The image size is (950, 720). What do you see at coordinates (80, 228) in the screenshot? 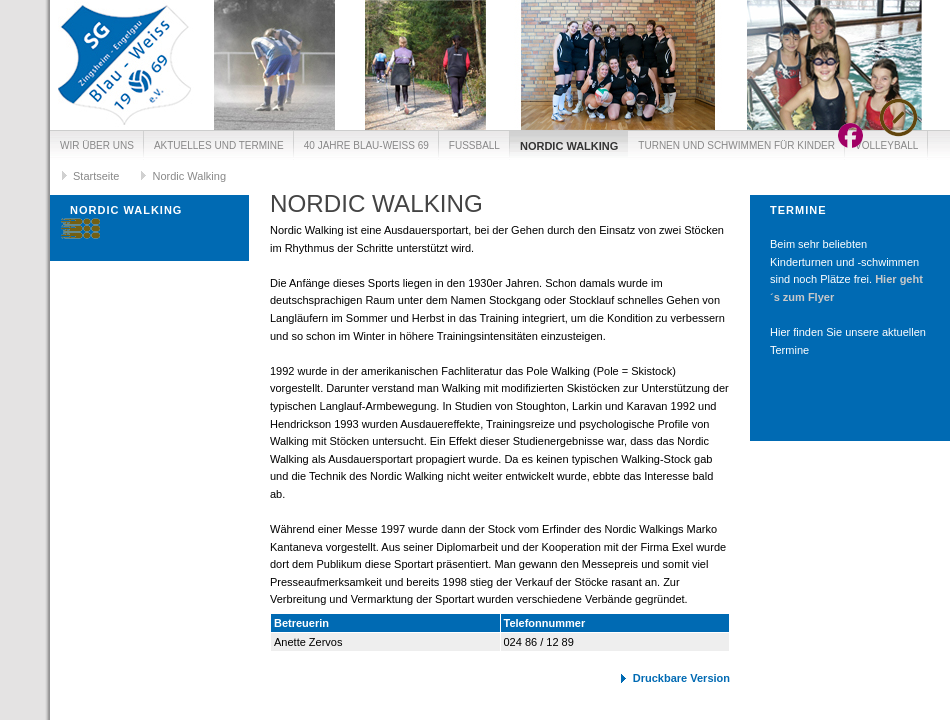
I see `modin library logo` at bounding box center [80, 228].